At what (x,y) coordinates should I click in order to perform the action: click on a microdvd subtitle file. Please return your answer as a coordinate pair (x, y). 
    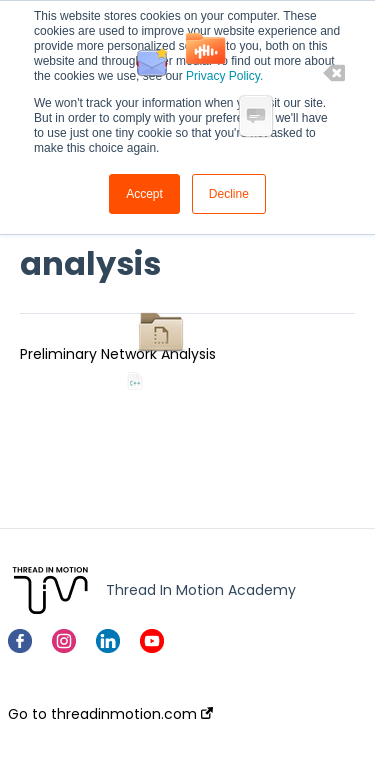
    Looking at the image, I should click on (256, 116).